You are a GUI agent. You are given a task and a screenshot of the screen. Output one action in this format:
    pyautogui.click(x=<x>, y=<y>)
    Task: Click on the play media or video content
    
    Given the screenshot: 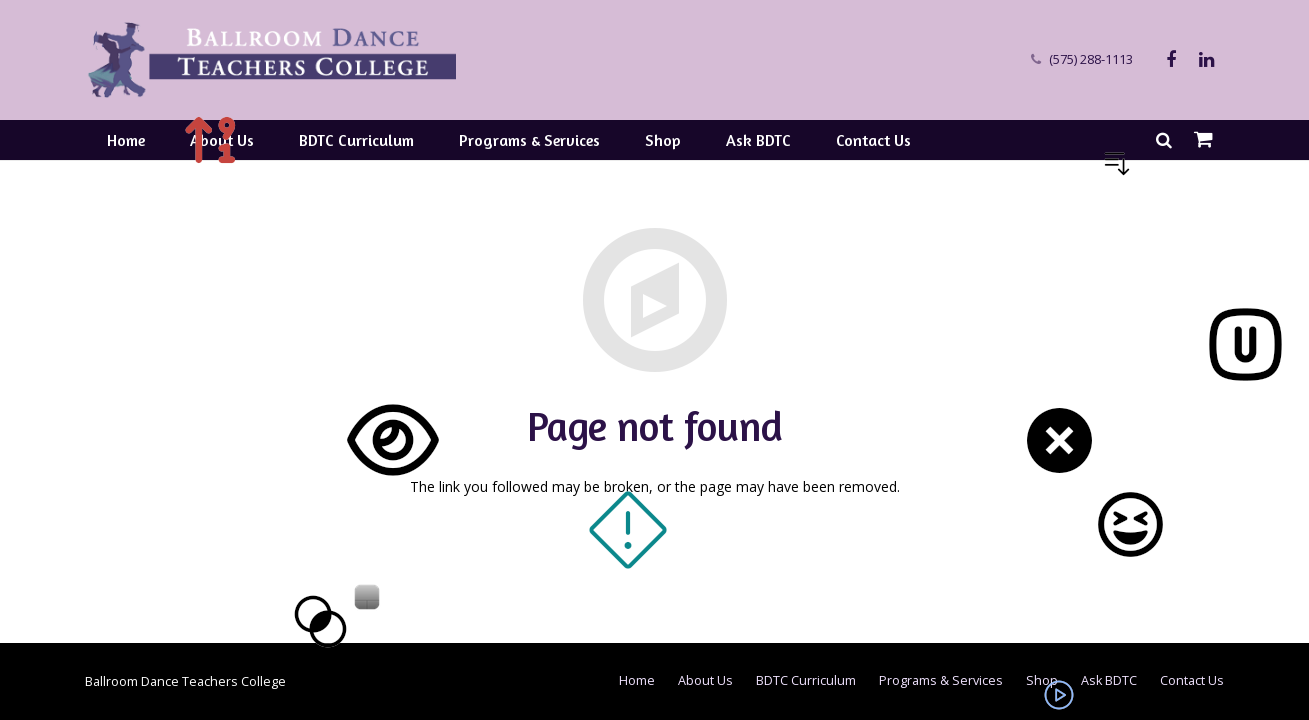 What is the action you would take?
    pyautogui.click(x=1059, y=695)
    